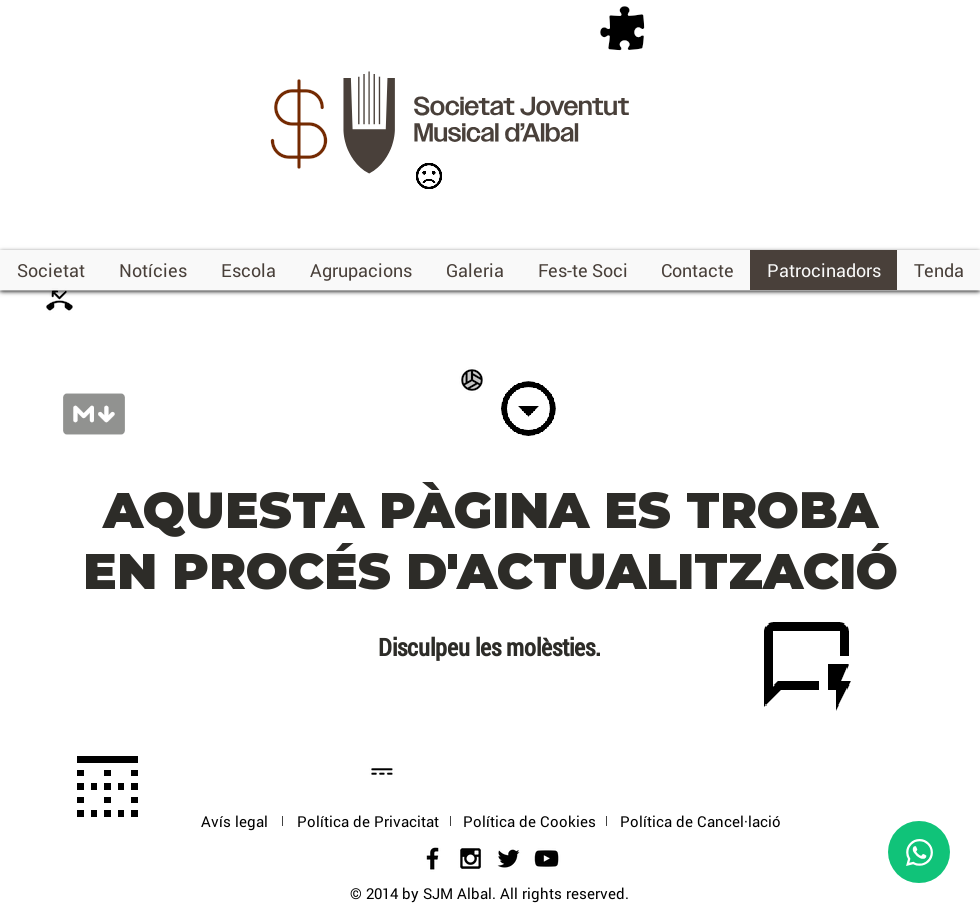 This screenshot has height=913, width=980. What do you see at coordinates (59, 300) in the screenshot?
I see `indicates a missed phone call` at bounding box center [59, 300].